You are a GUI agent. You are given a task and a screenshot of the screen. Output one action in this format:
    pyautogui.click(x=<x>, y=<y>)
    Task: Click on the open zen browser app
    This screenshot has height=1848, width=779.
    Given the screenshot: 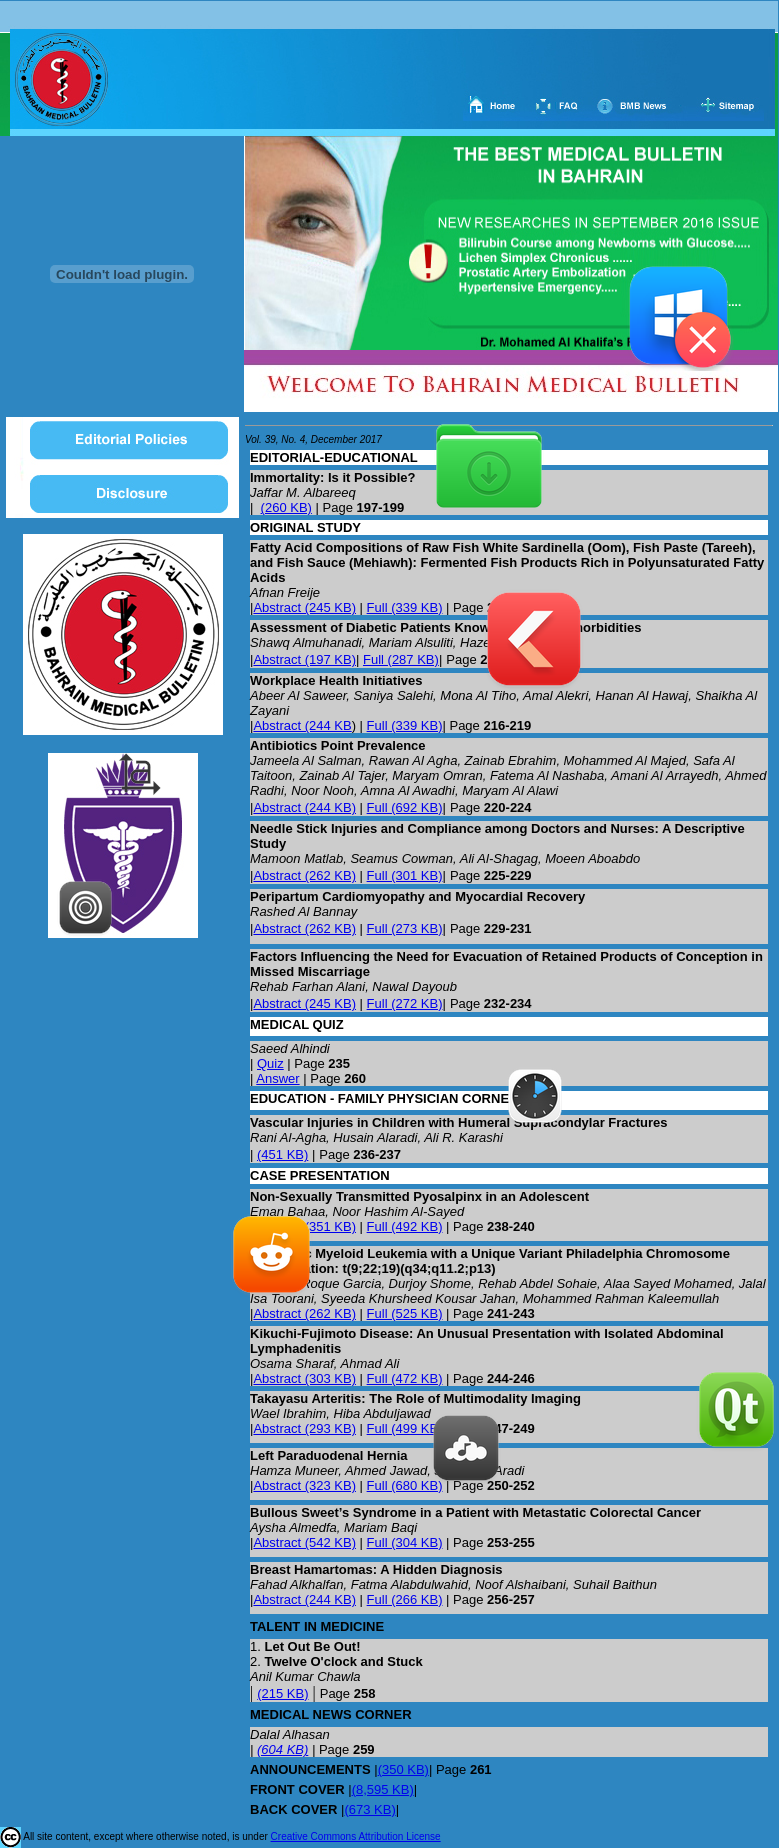 What is the action you would take?
    pyautogui.click(x=85, y=907)
    